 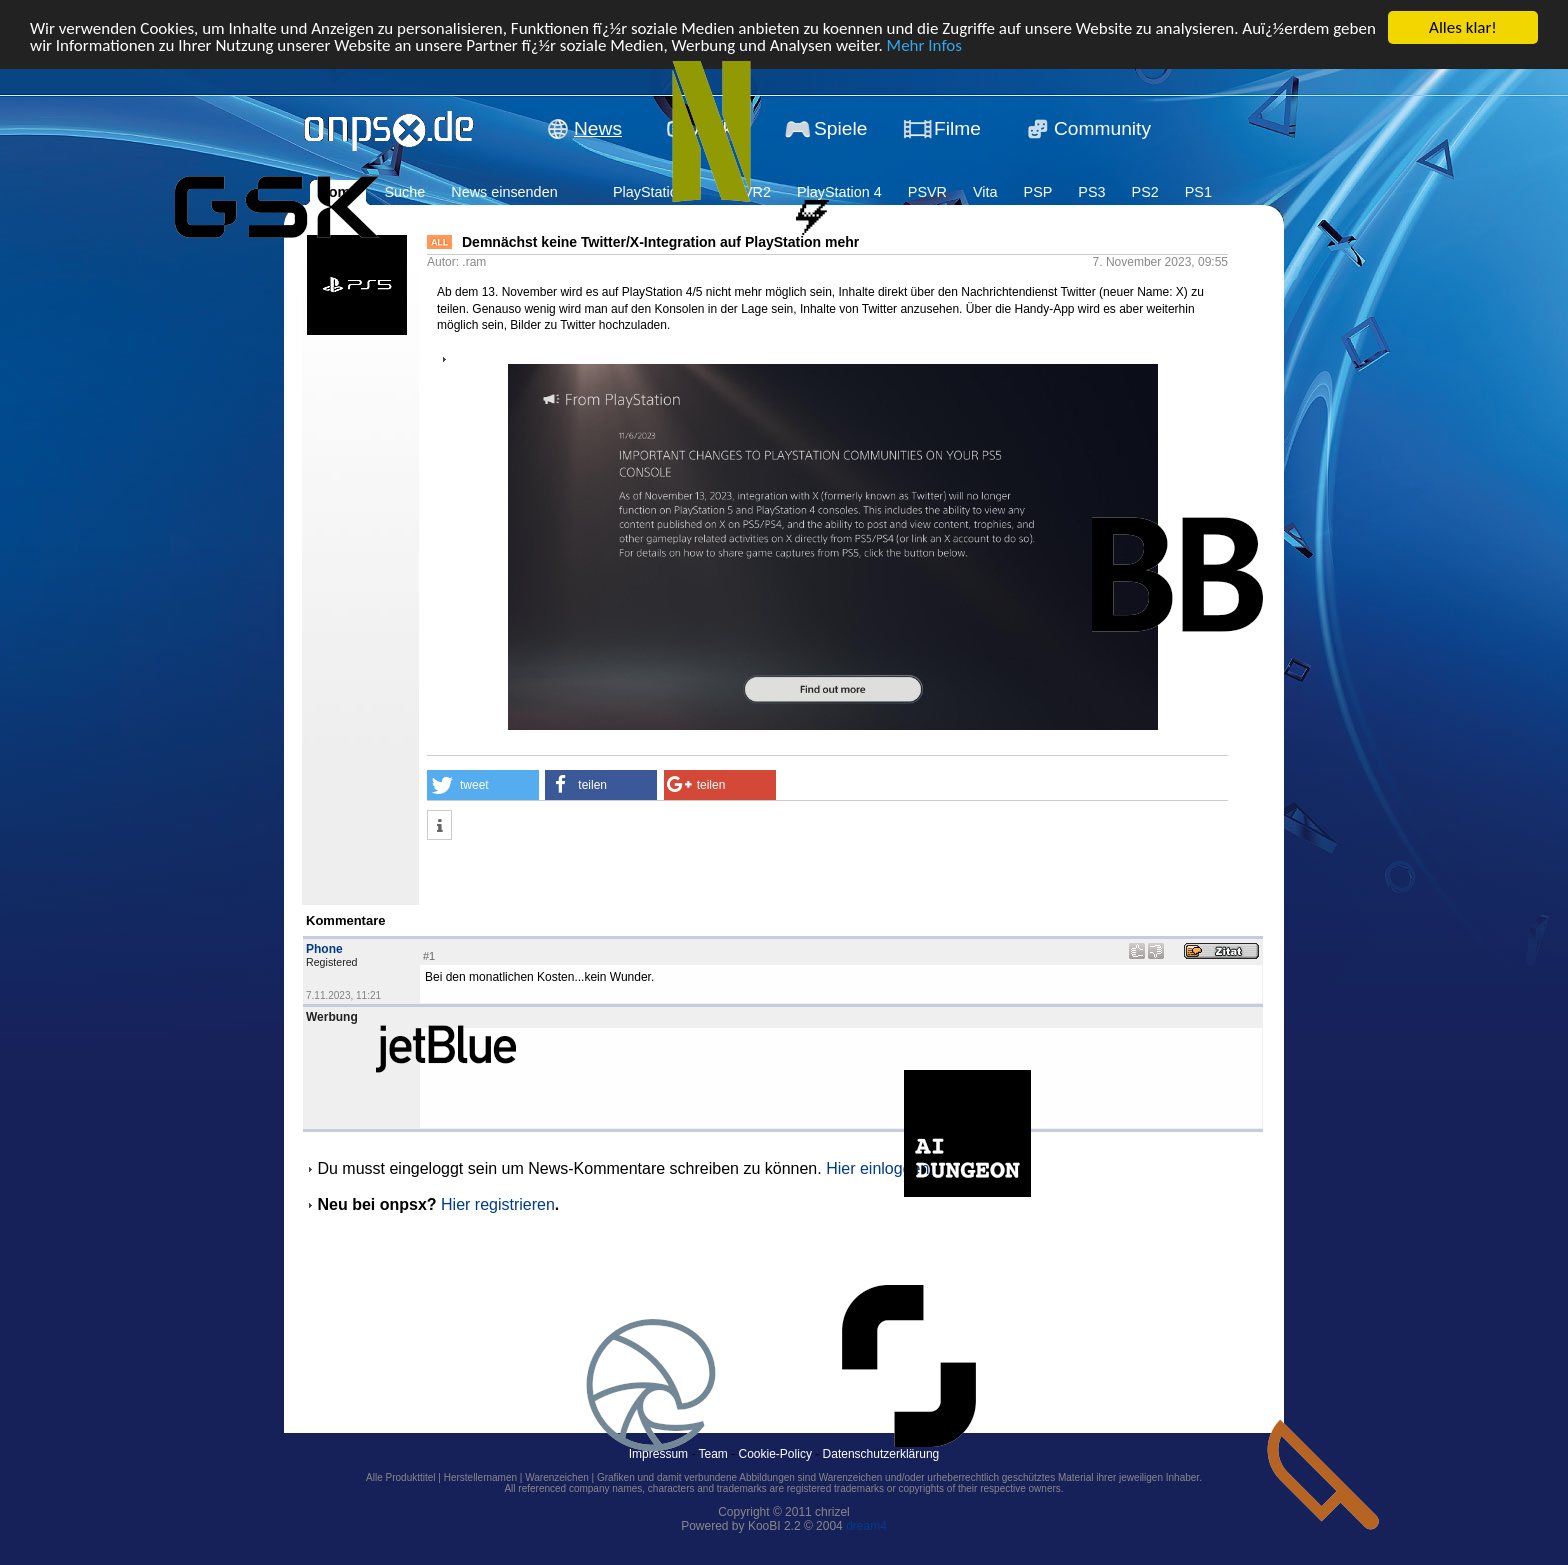 I want to click on open the Breaker podcast app, so click(x=651, y=1385).